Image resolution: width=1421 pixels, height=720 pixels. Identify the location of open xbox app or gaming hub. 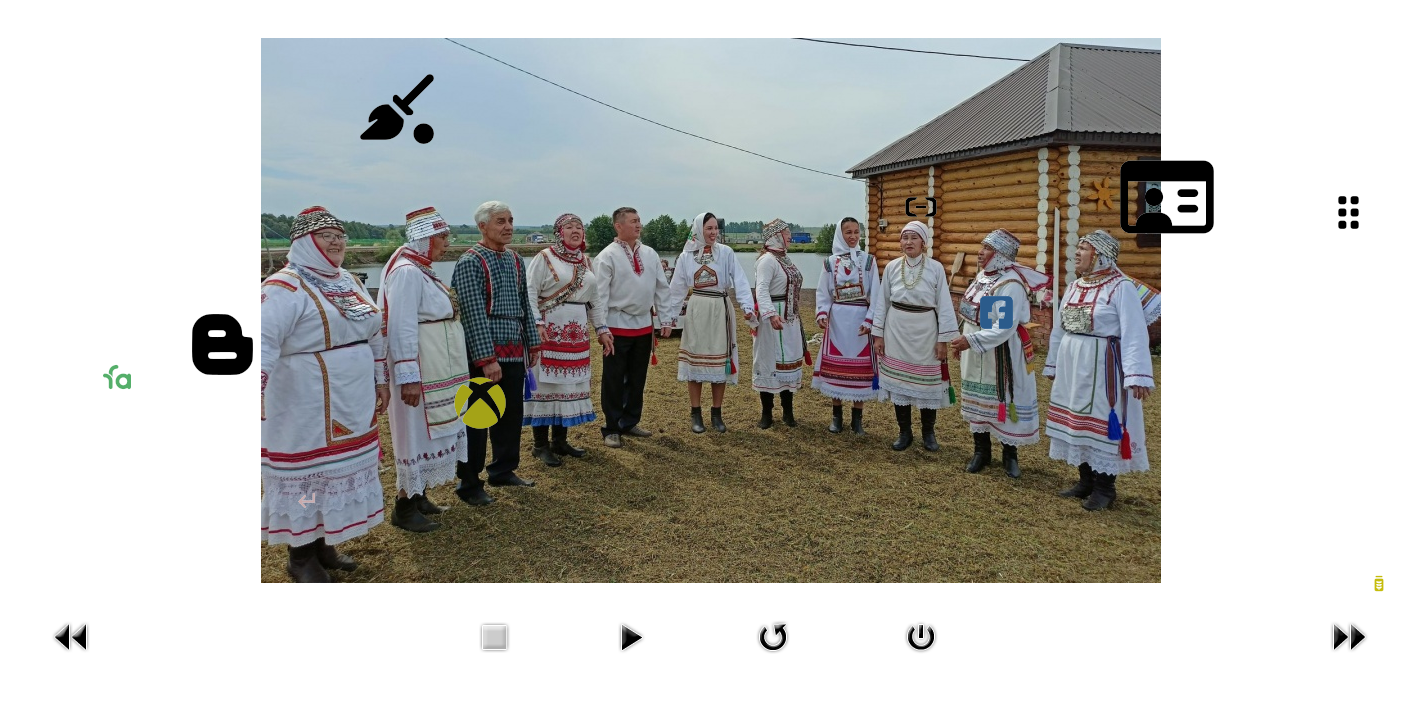
(480, 403).